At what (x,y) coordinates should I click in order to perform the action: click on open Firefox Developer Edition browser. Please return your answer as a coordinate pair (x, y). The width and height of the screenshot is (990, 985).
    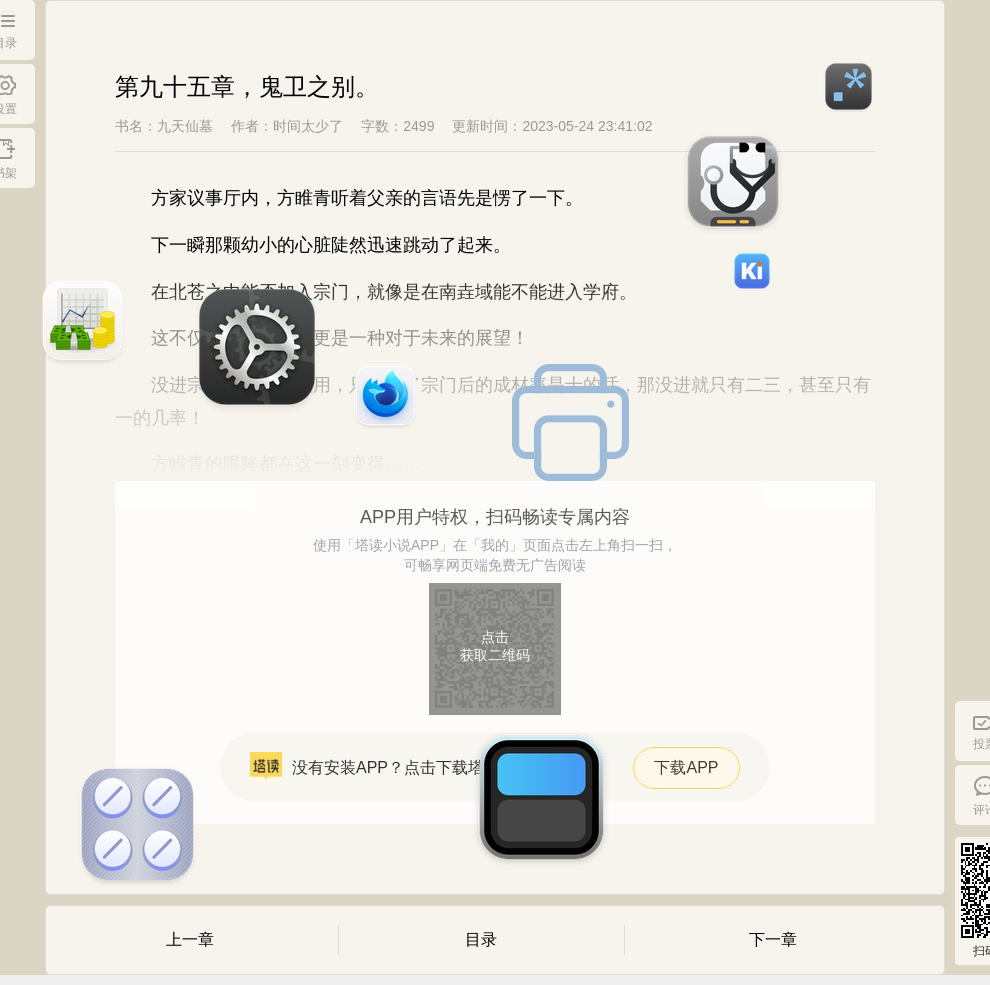
    Looking at the image, I should click on (385, 395).